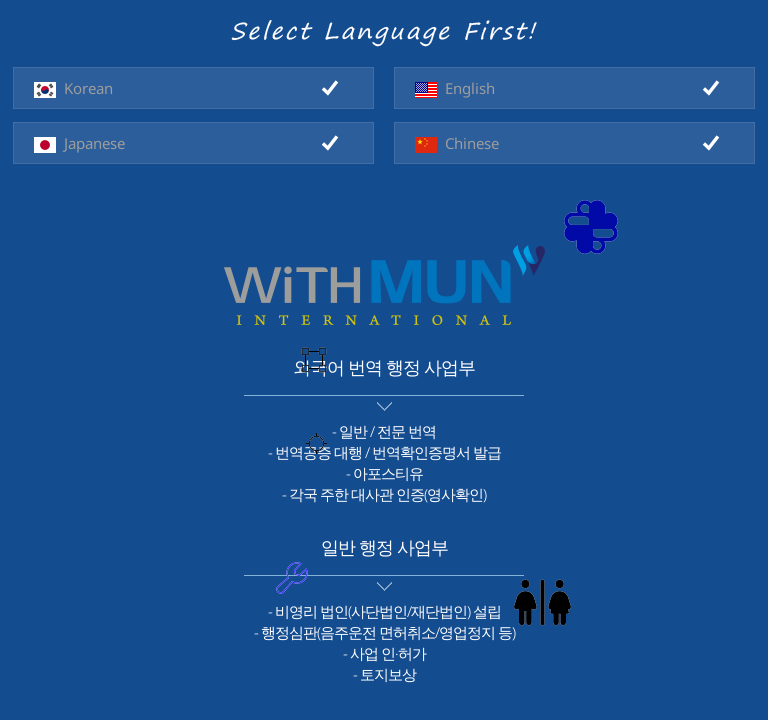  I want to click on locate nearby restrooms, so click(542, 602).